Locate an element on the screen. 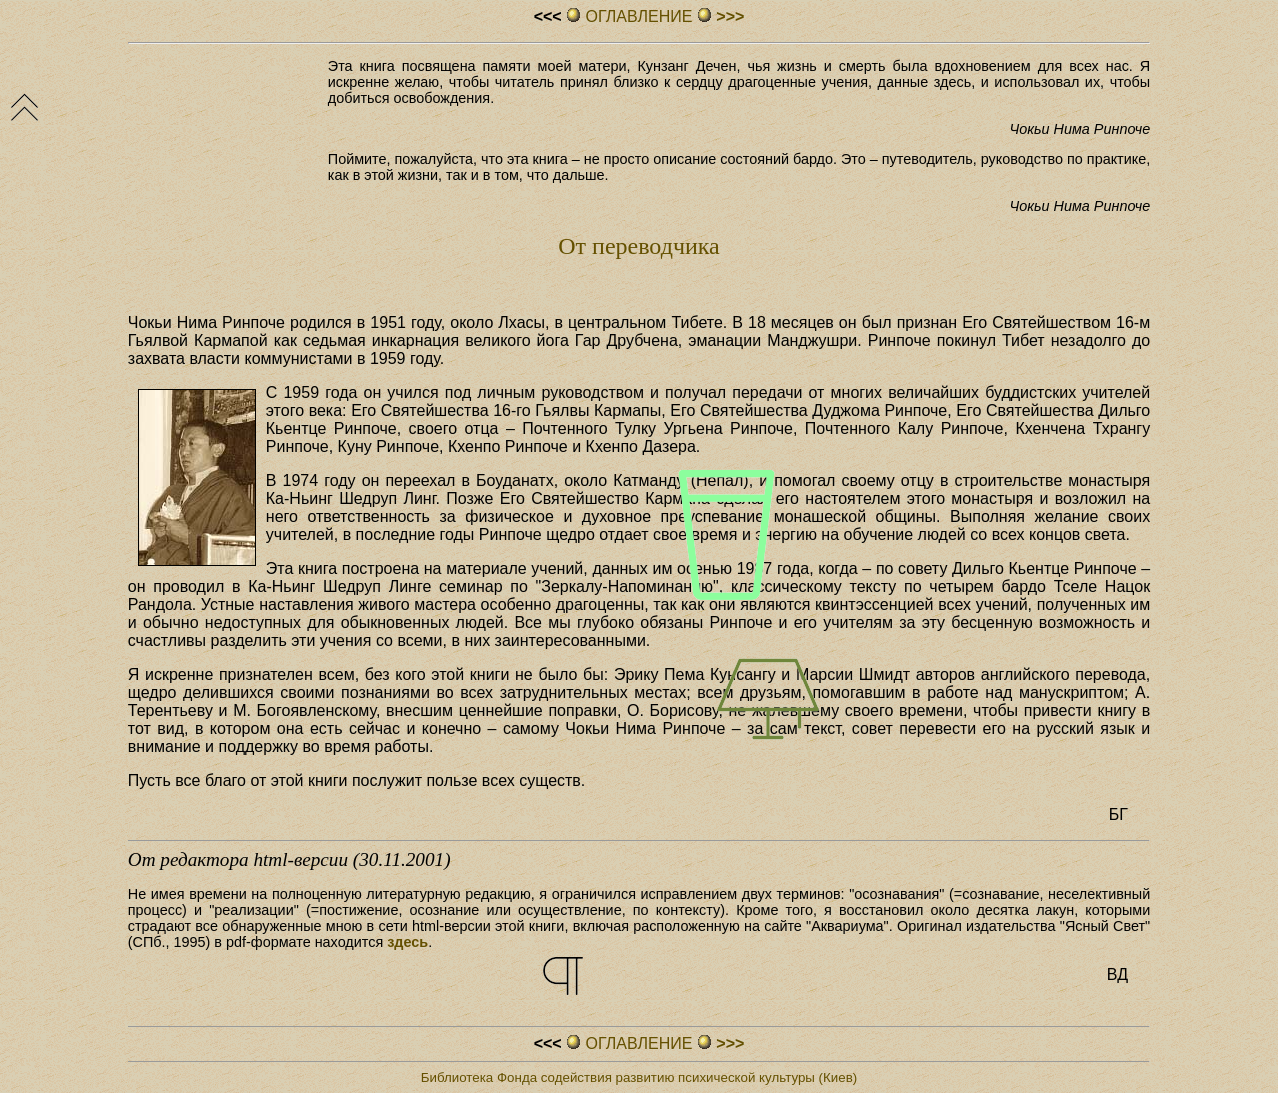 The width and height of the screenshot is (1278, 1093). view nearby bars or pubs is located at coordinates (726, 532).